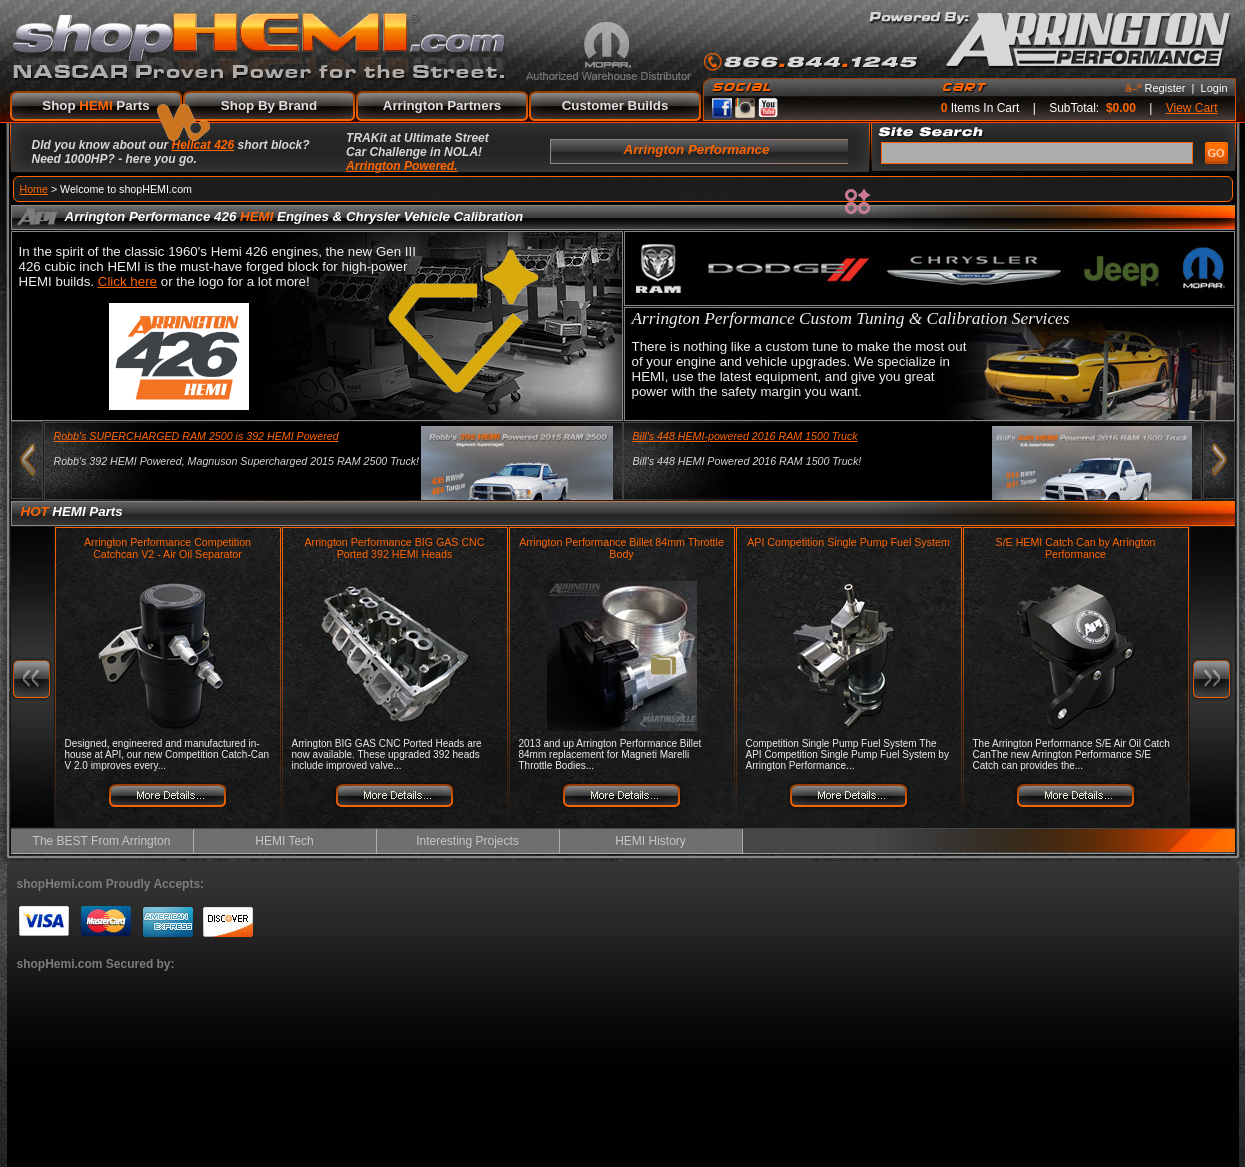 The height and width of the screenshot is (1167, 1245). Describe the element at coordinates (857, 201) in the screenshot. I see `access AI-powered apps` at that location.